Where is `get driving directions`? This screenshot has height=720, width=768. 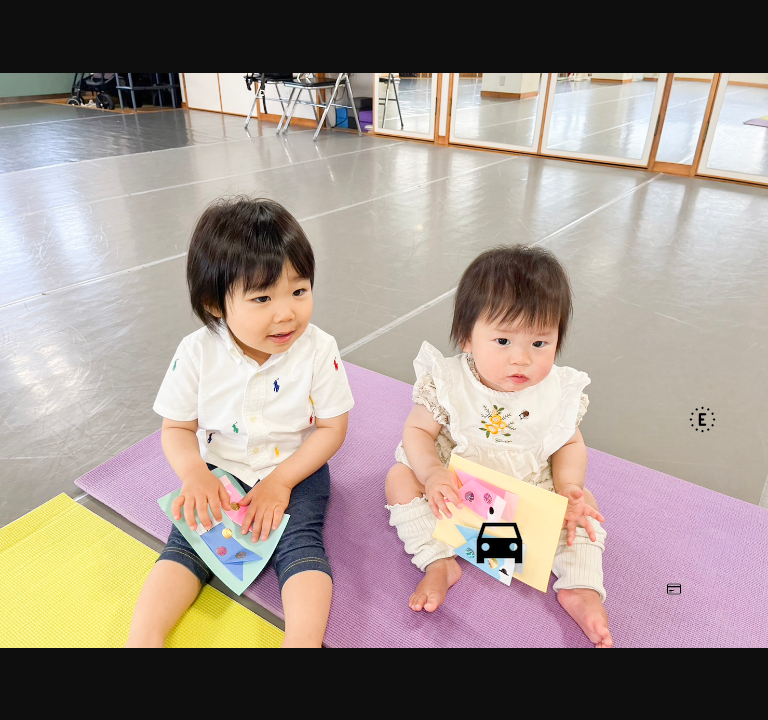
get driving directions is located at coordinates (499, 540).